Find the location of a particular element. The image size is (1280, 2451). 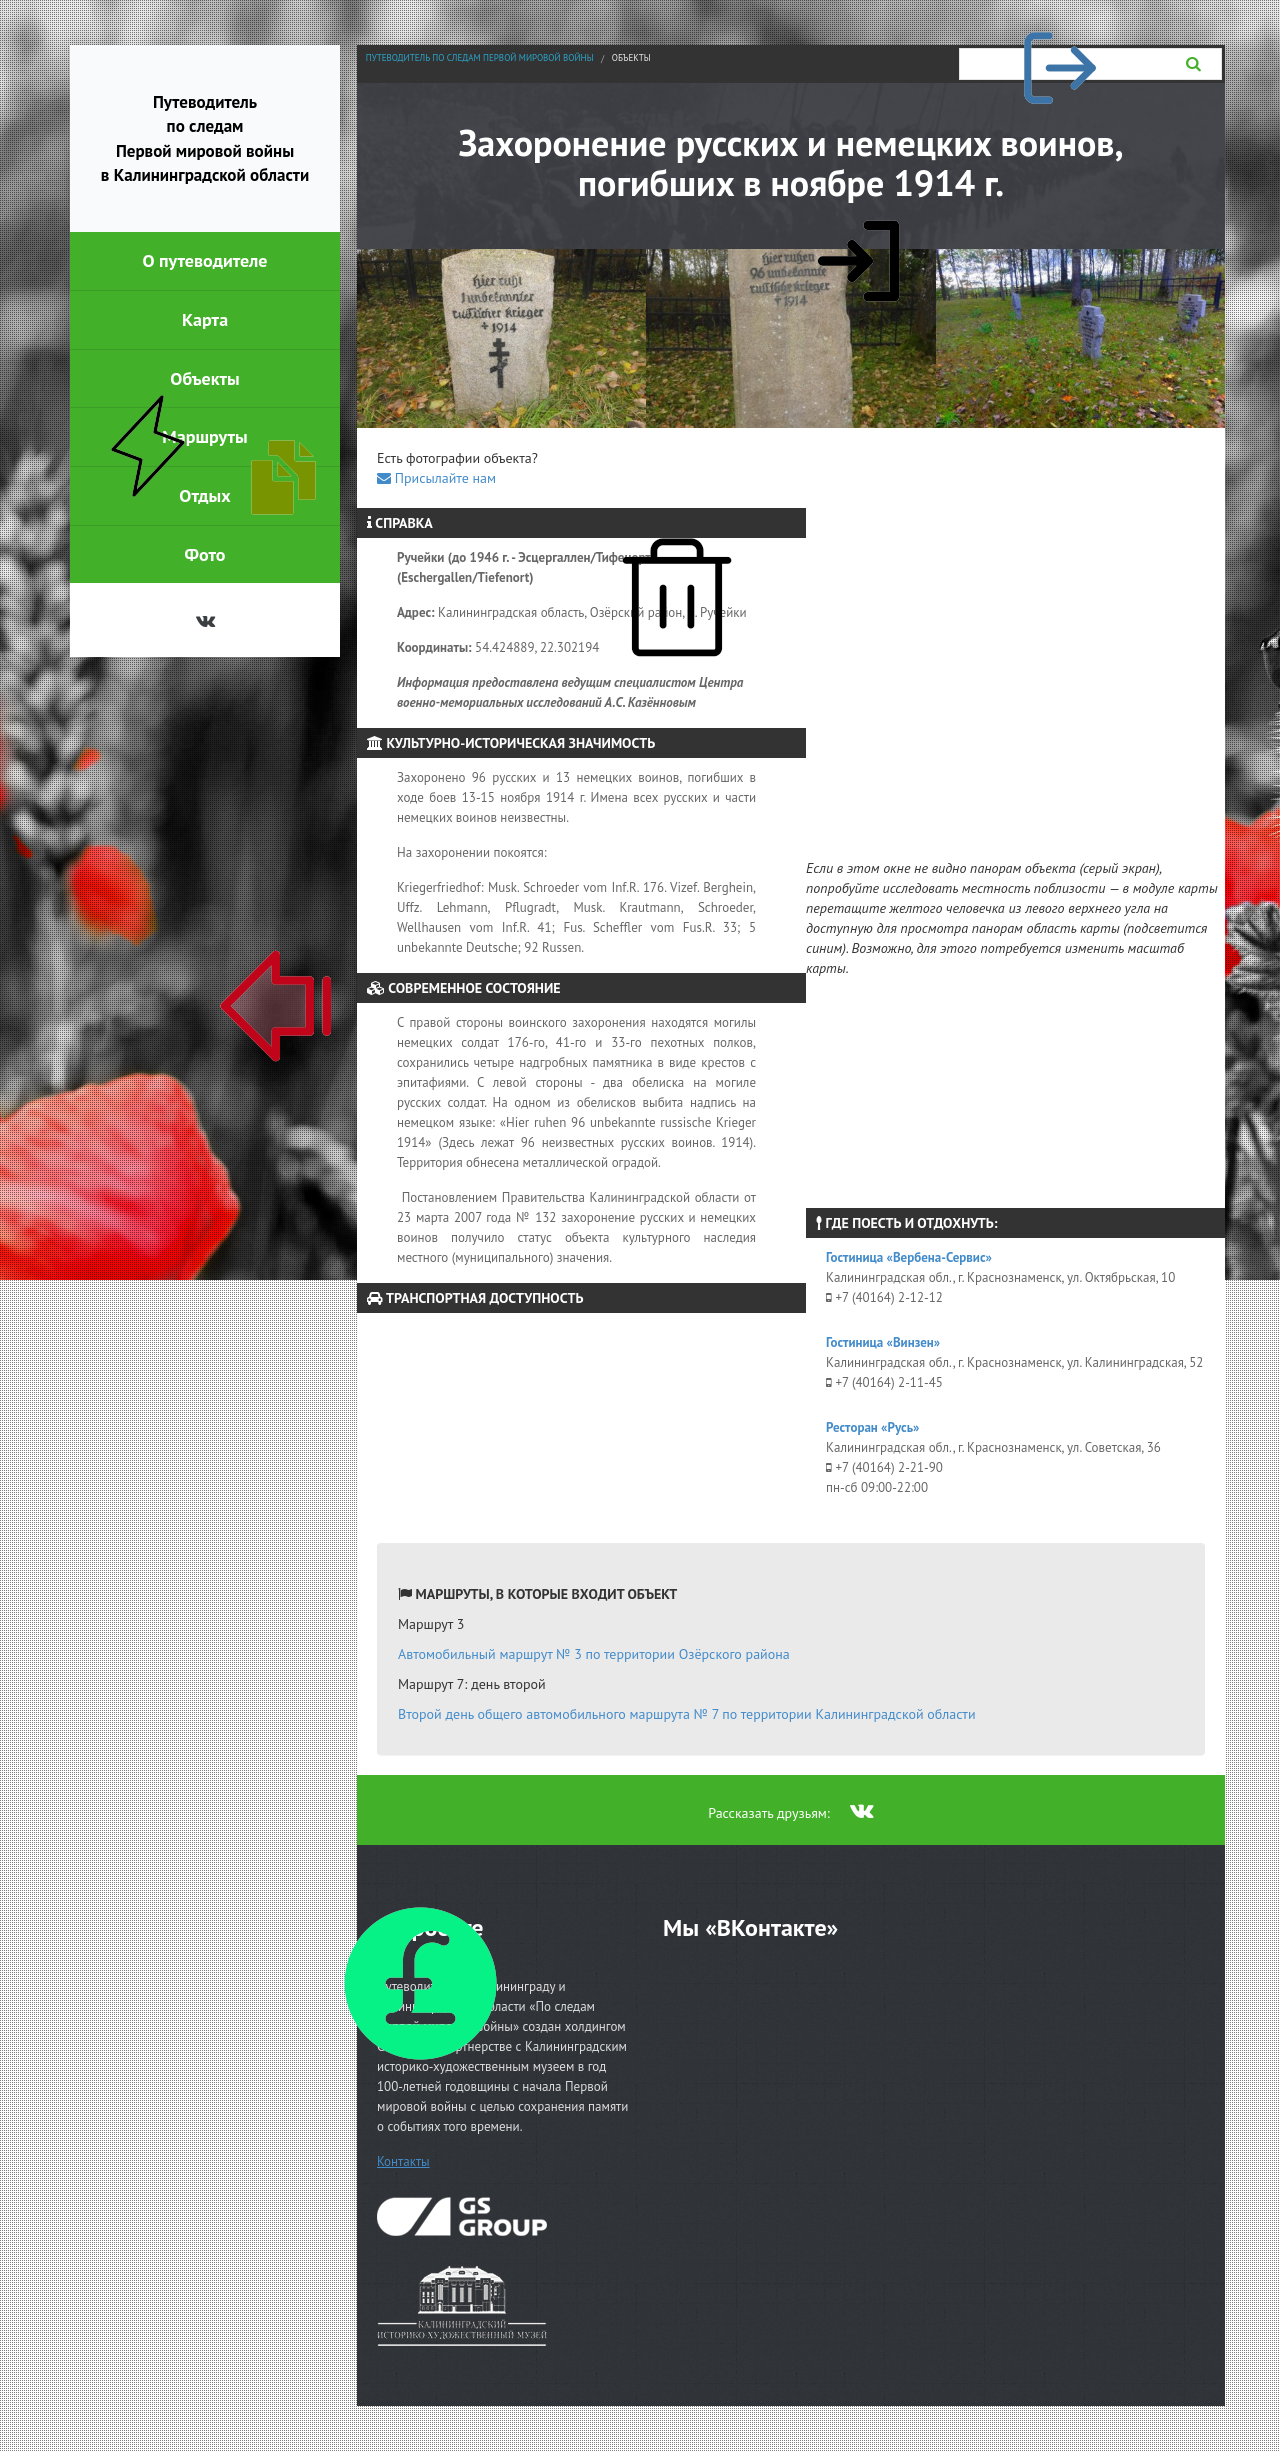

go back to previous screen is located at coordinates (280, 1006).